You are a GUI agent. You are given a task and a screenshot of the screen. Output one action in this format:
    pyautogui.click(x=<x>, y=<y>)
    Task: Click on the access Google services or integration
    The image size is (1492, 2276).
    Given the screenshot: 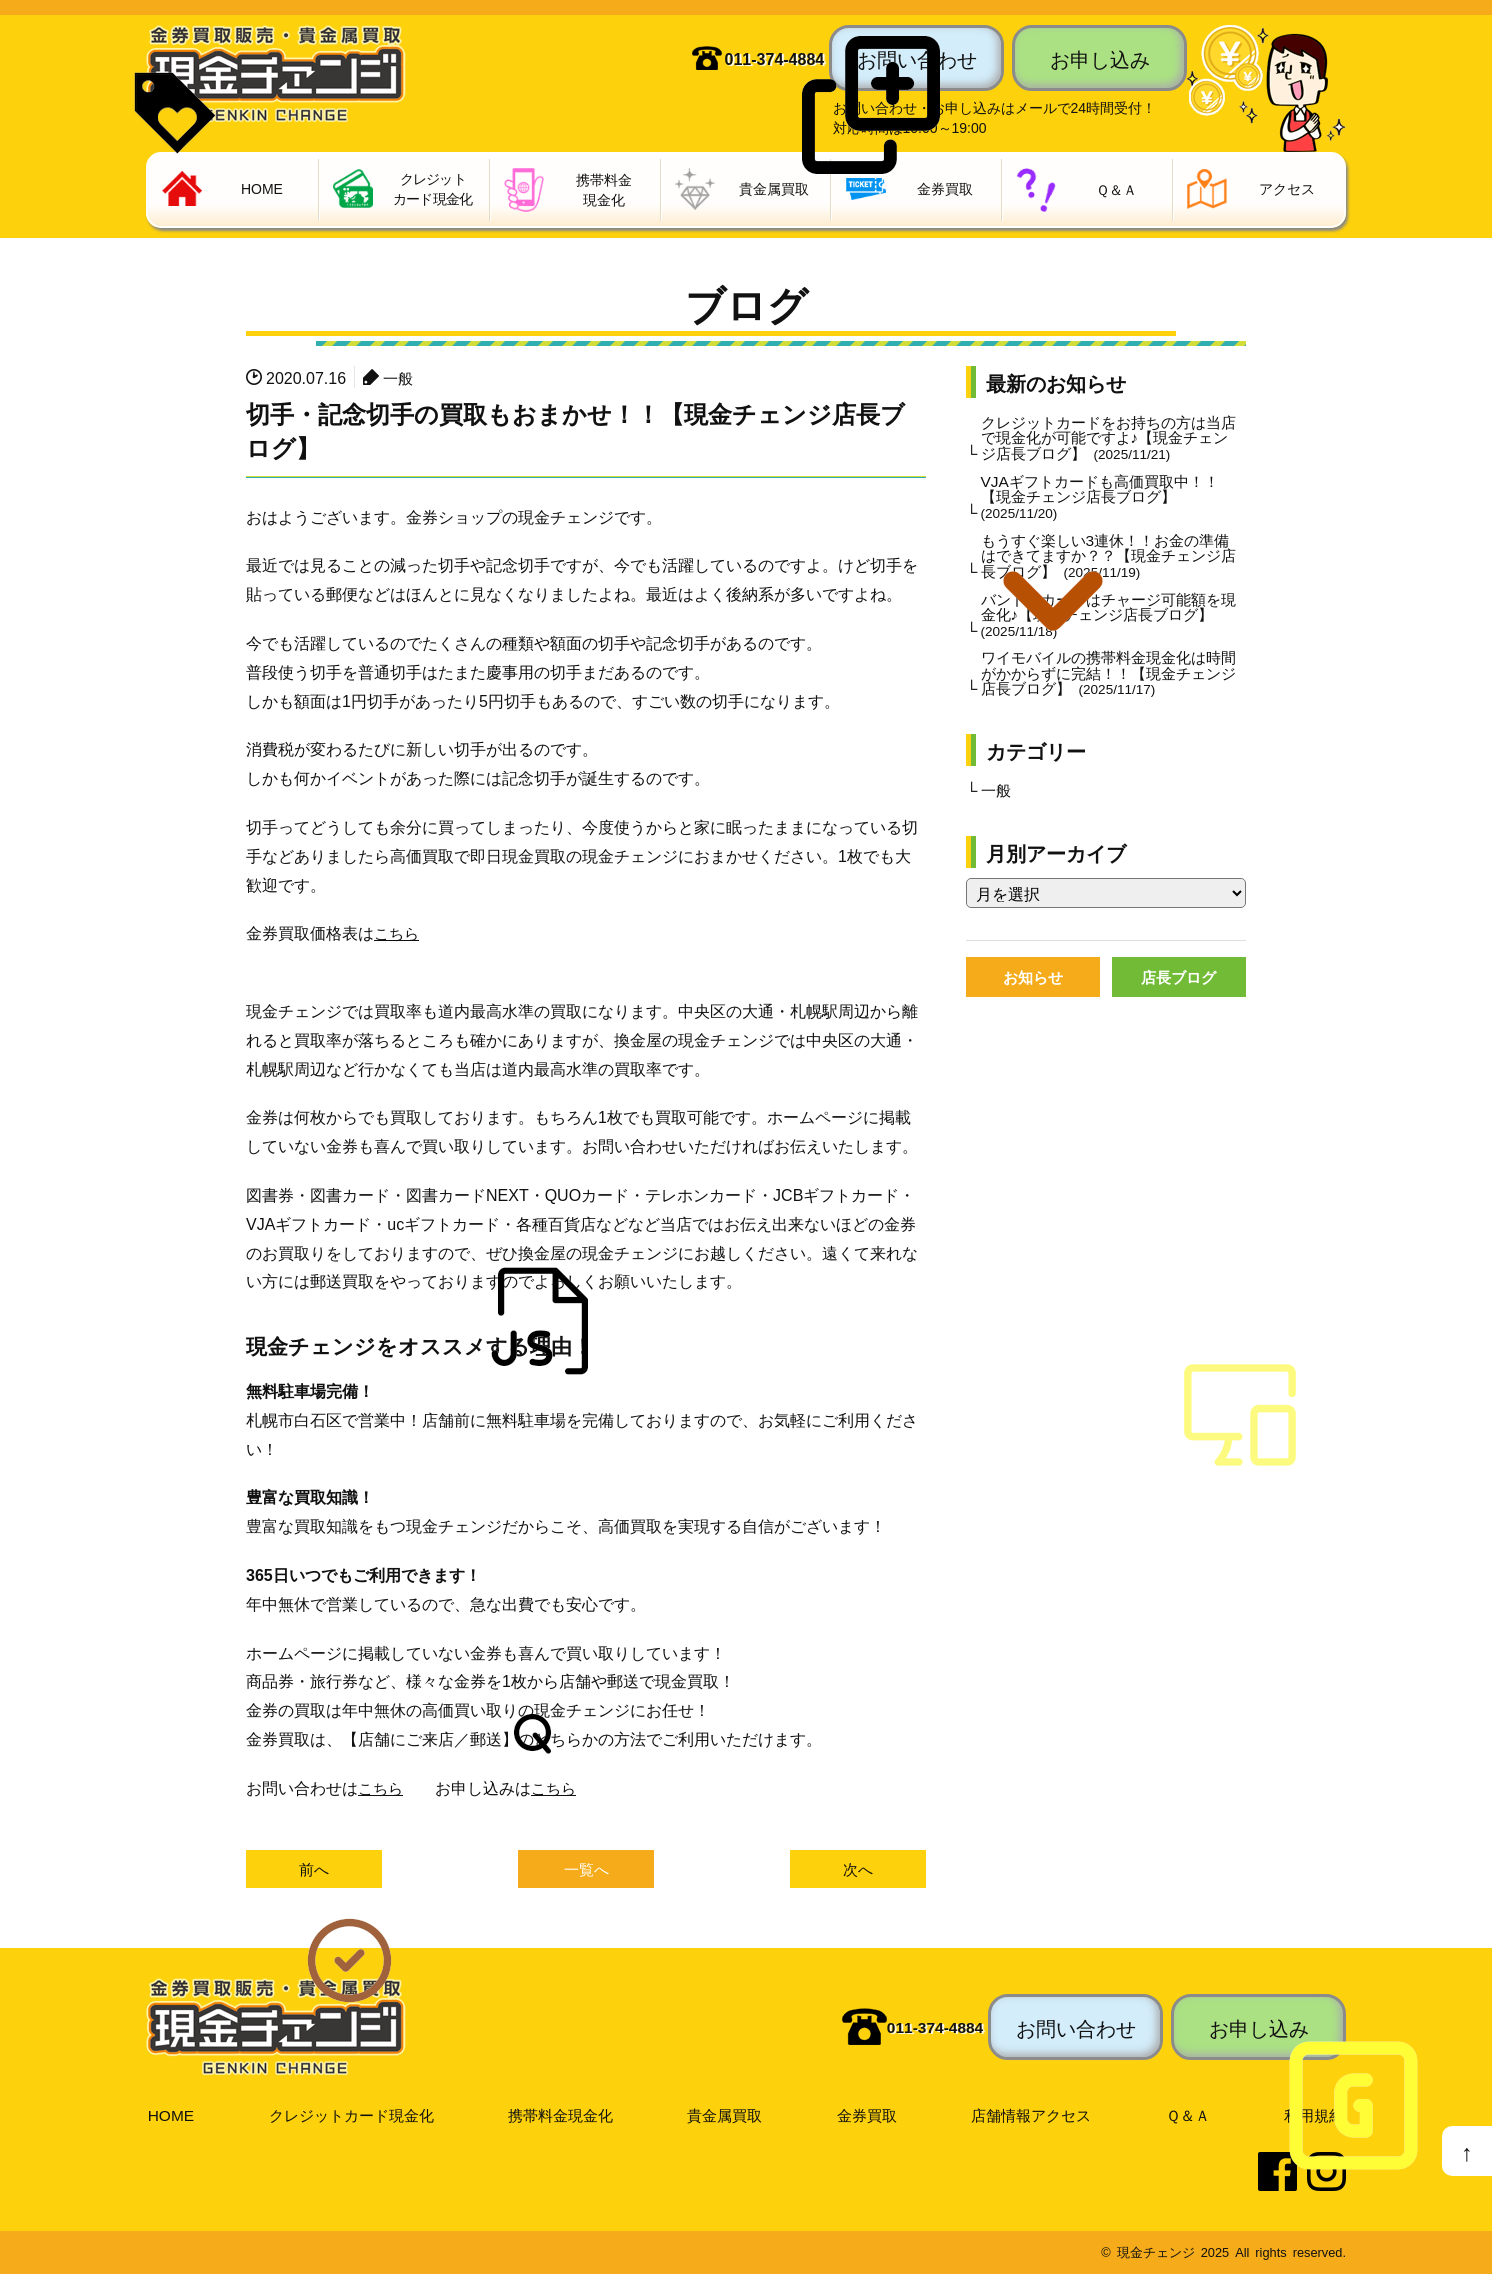 What is the action you would take?
    pyautogui.click(x=1353, y=2105)
    